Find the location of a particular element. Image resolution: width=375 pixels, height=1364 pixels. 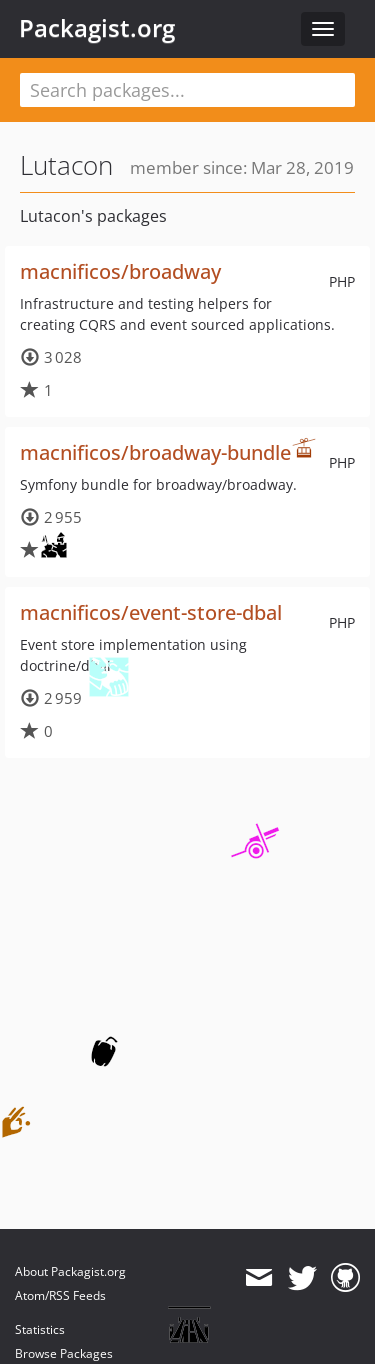

artillery unit or weapon in a strategy game is located at coordinates (256, 834).